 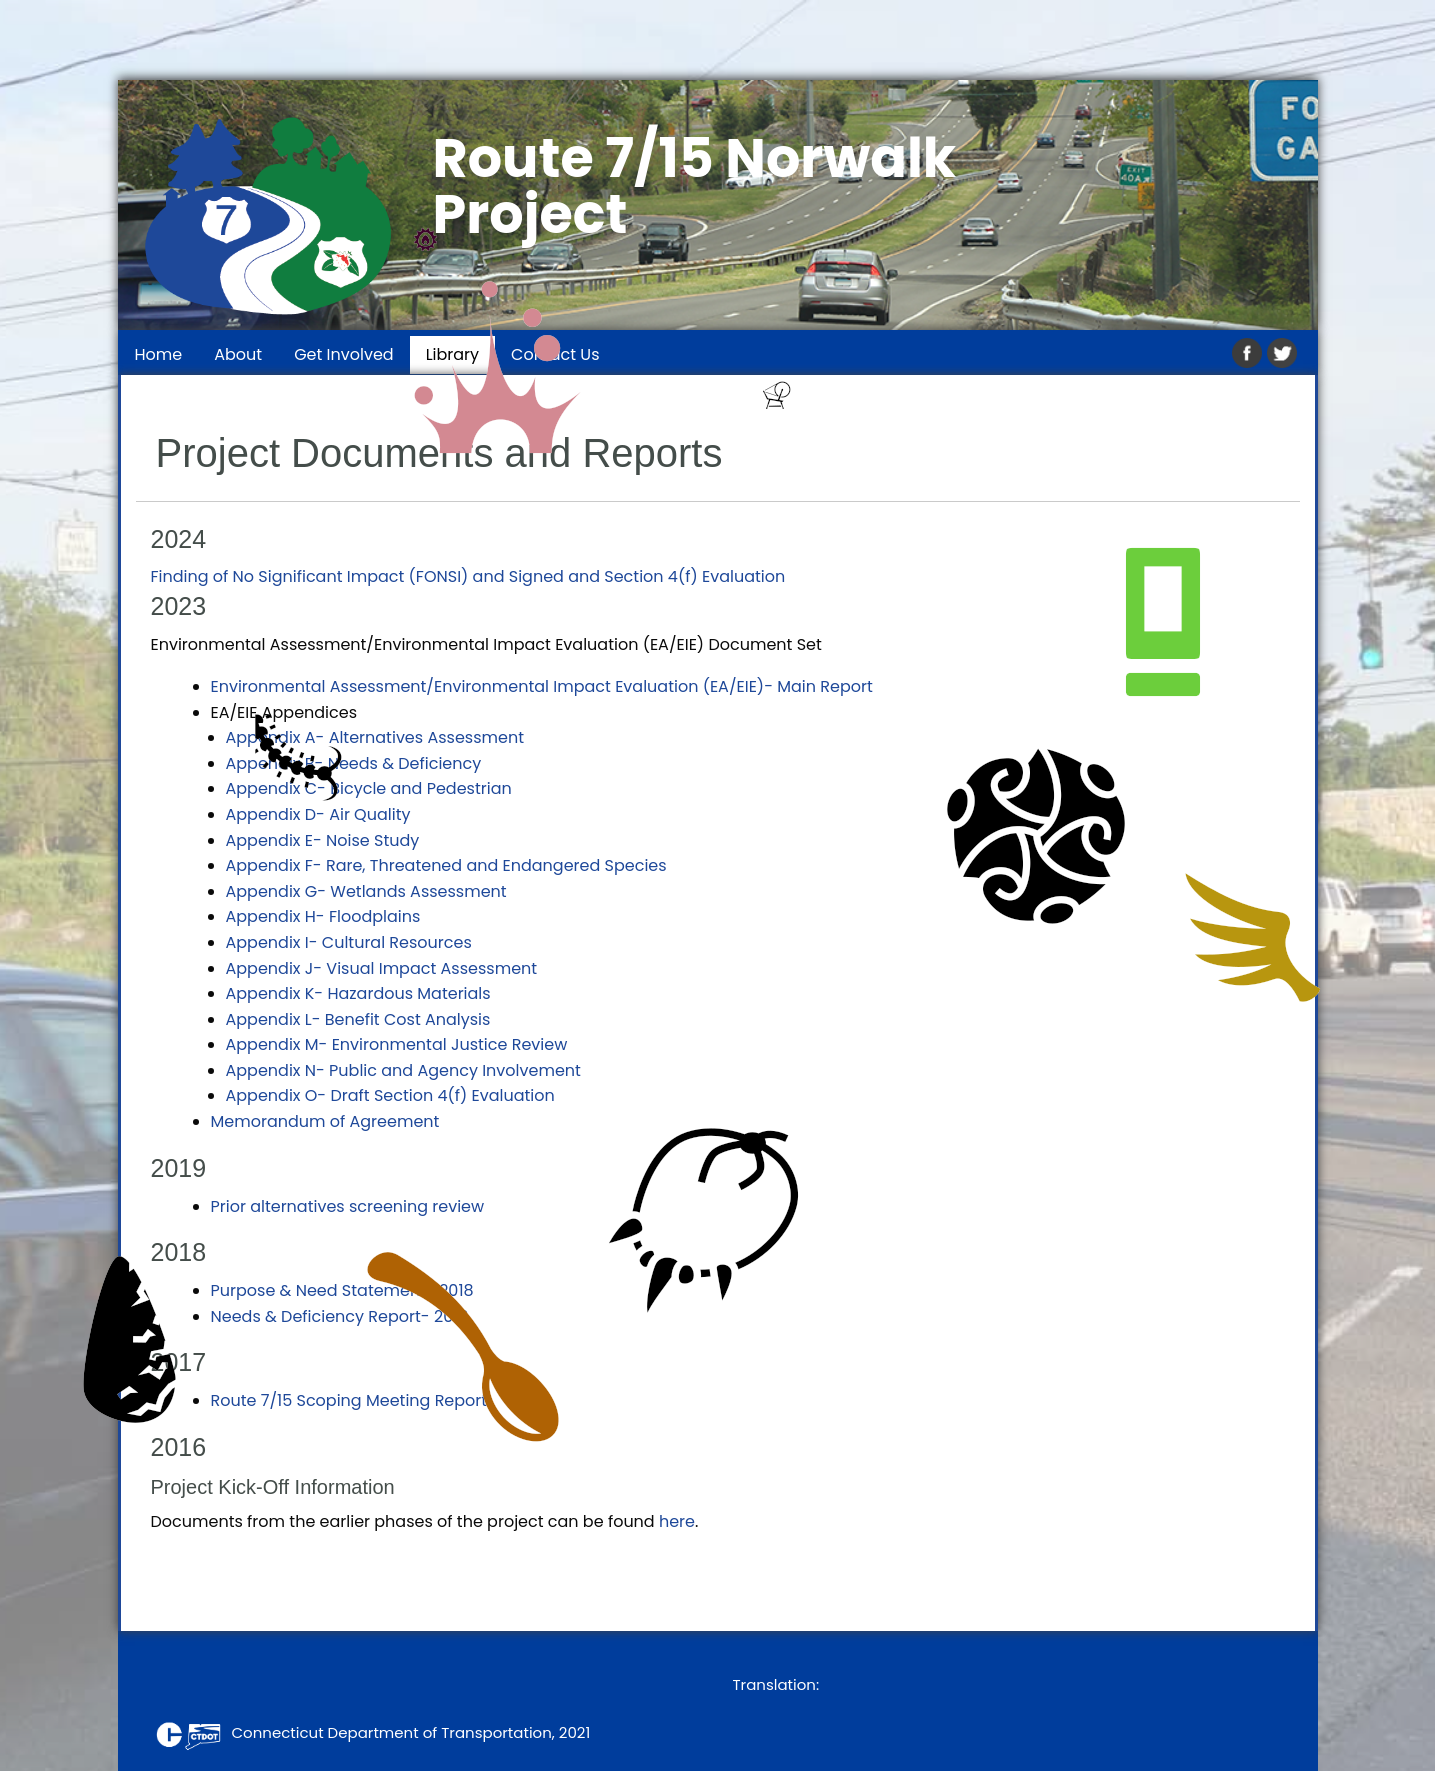 I want to click on select utensil or cutlery option, so click(x=463, y=1346).